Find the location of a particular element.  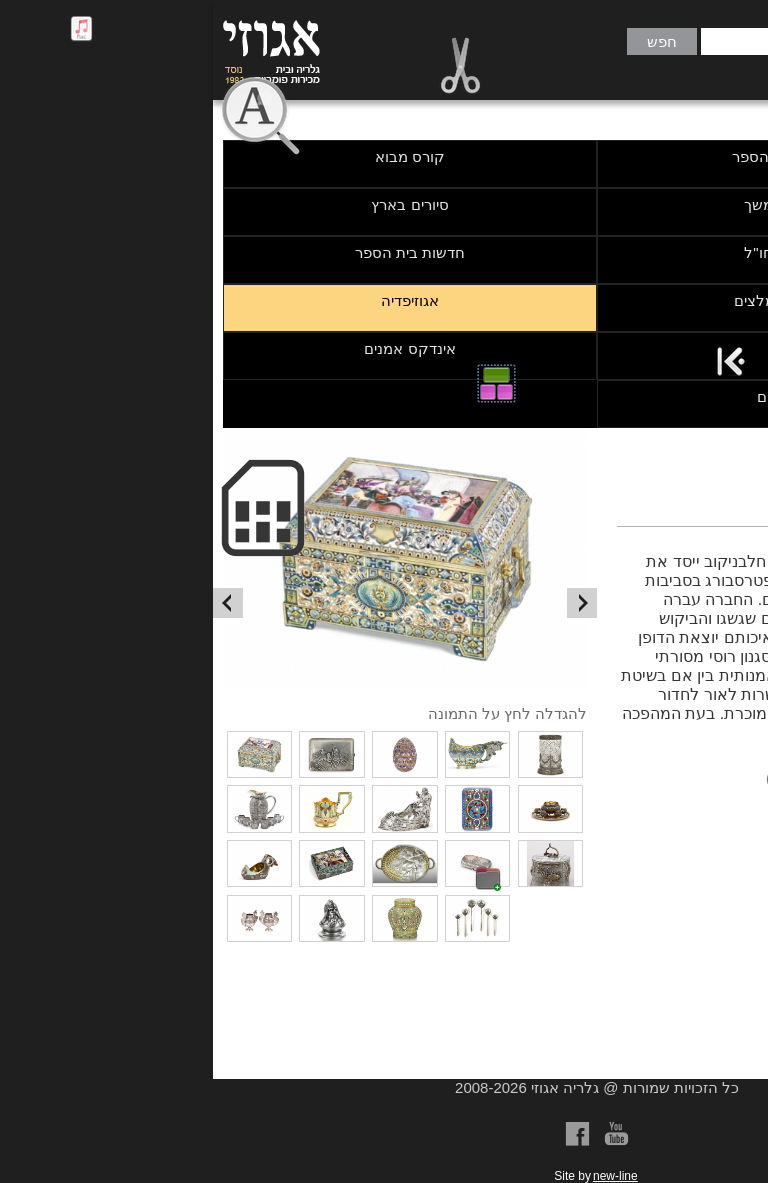

go to the first item in a list or sequence is located at coordinates (730, 361).